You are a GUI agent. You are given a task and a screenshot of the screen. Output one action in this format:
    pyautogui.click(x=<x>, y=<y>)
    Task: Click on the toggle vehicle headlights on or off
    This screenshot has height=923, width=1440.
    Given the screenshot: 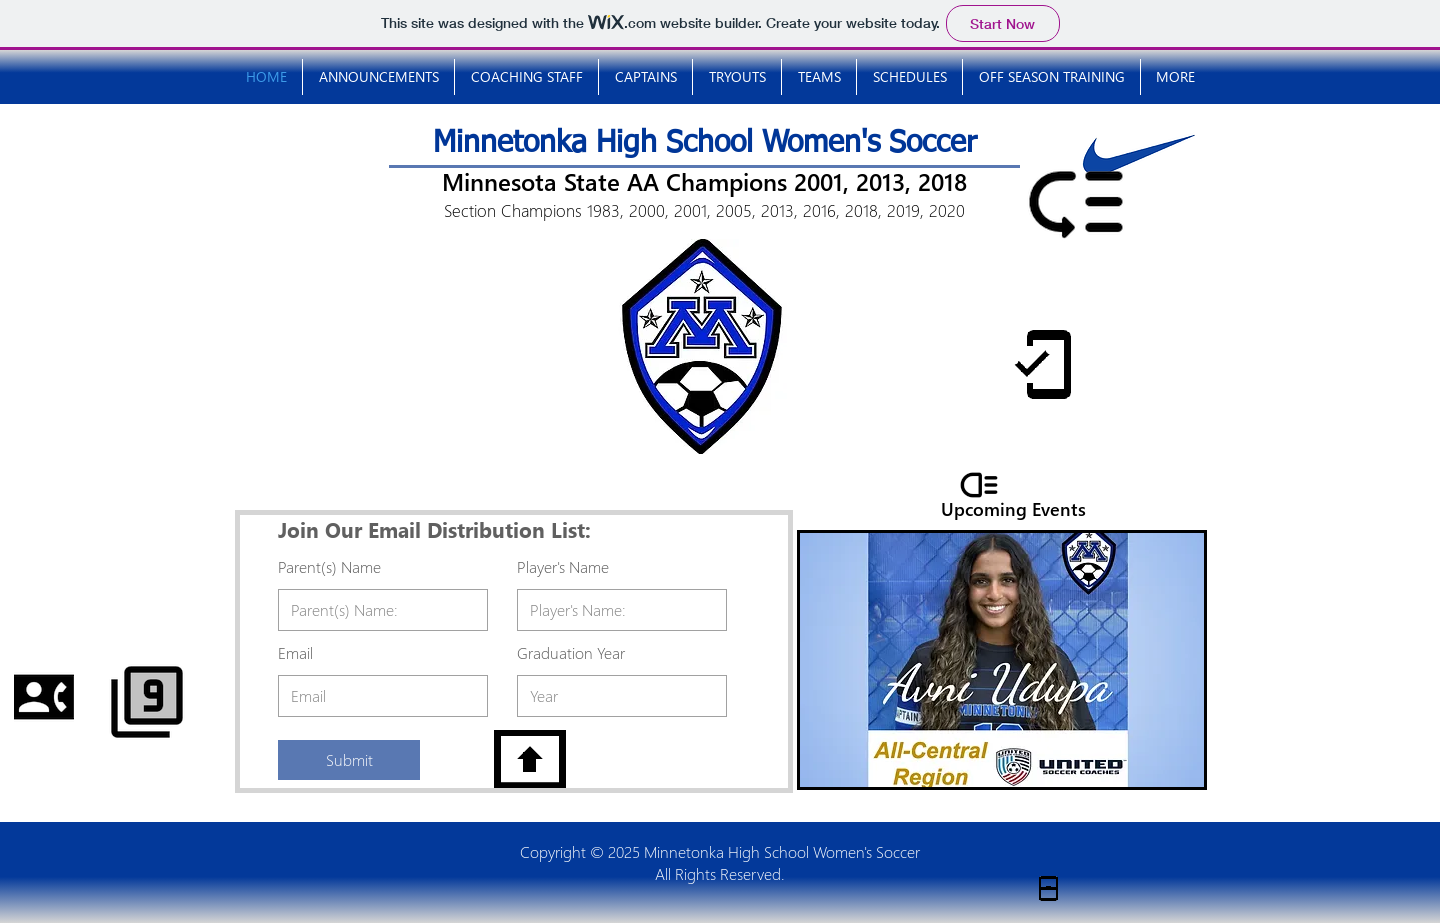 What is the action you would take?
    pyautogui.click(x=979, y=485)
    